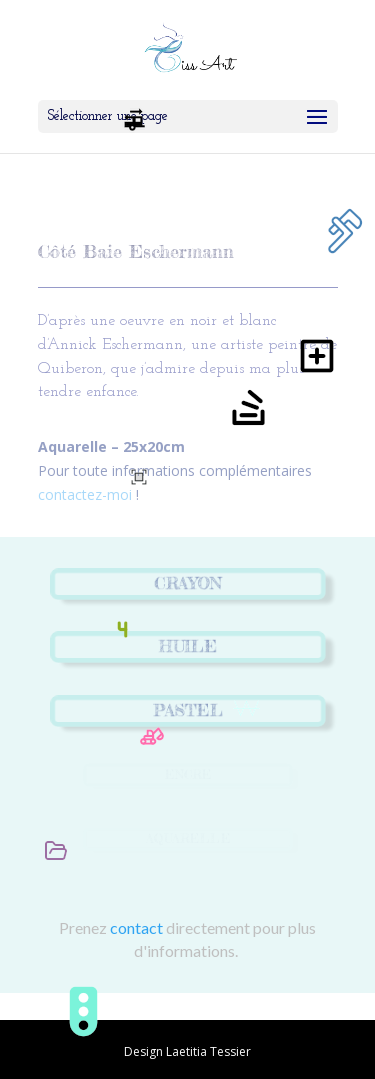 The height and width of the screenshot is (1079, 375). Describe the element at coordinates (133, 119) in the screenshot. I see `indicates RV hookup amenities available` at that location.